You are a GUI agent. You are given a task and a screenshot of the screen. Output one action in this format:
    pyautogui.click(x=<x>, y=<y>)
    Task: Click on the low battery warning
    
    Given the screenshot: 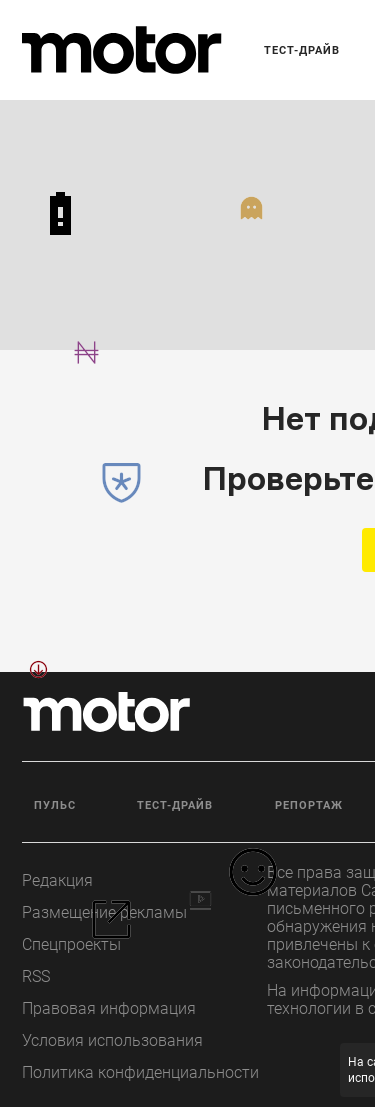 What is the action you would take?
    pyautogui.click(x=60, y=213)
    